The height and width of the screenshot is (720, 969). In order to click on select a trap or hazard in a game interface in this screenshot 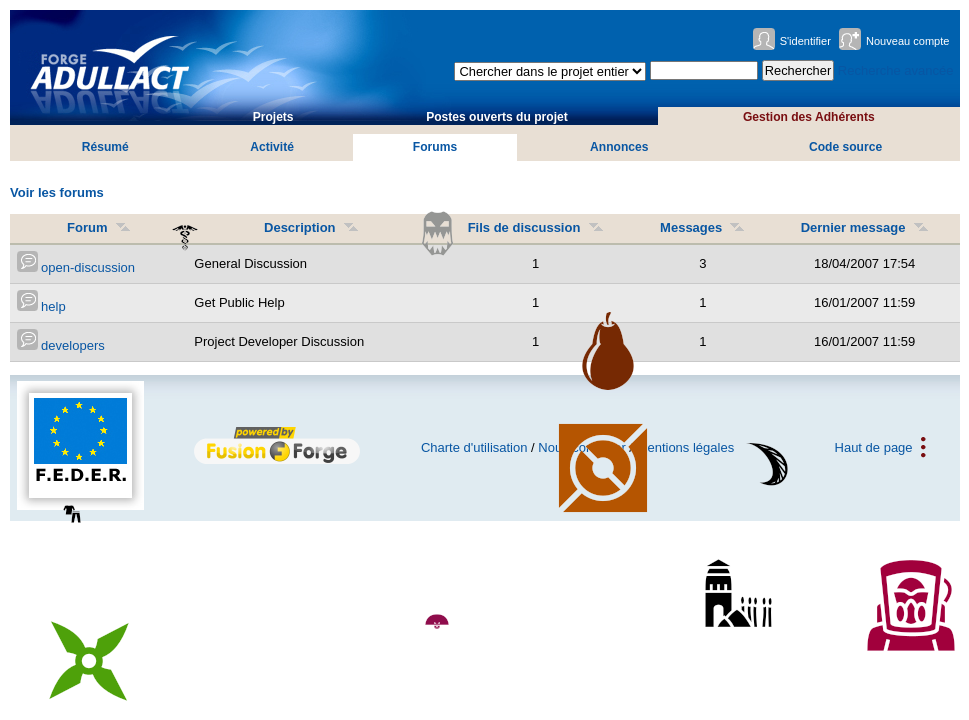, I will do `click(437, 233)`.